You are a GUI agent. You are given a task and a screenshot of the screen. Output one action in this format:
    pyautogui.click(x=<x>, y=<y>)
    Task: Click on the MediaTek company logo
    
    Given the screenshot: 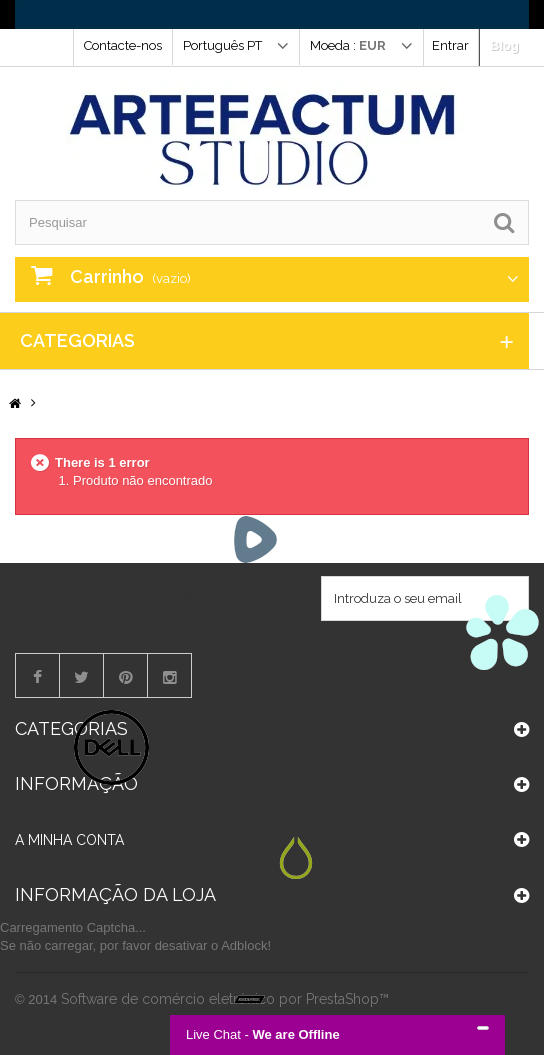 What is the action you would take?
    pyautogui.click(x=249, y=999)
    